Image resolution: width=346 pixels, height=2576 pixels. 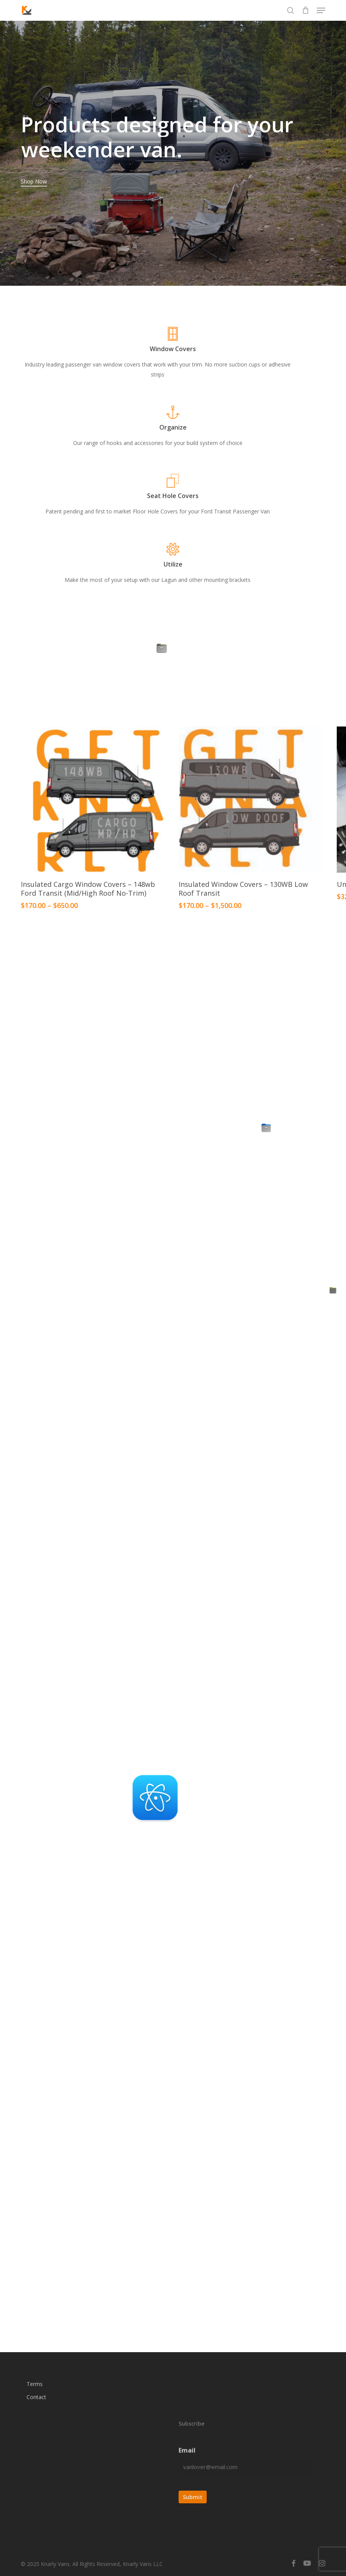 I want to click on open a folder or directory, so click(x=333, y=1290).